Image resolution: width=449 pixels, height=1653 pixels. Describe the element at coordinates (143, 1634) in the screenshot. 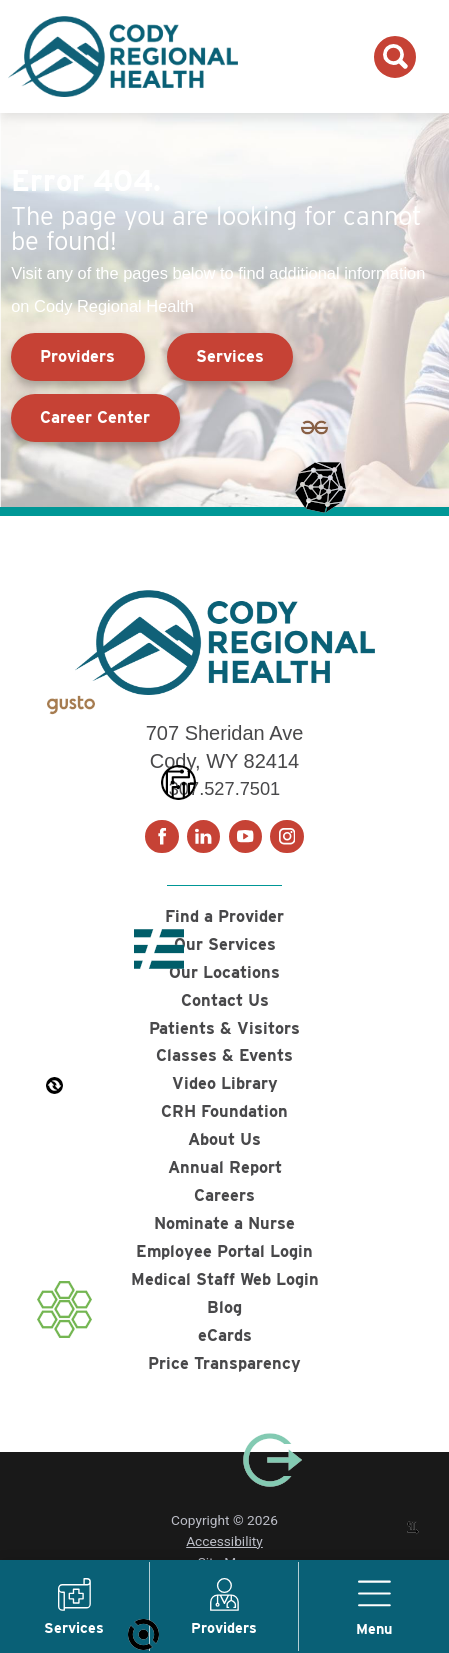

I see `open void linux application` at that location.